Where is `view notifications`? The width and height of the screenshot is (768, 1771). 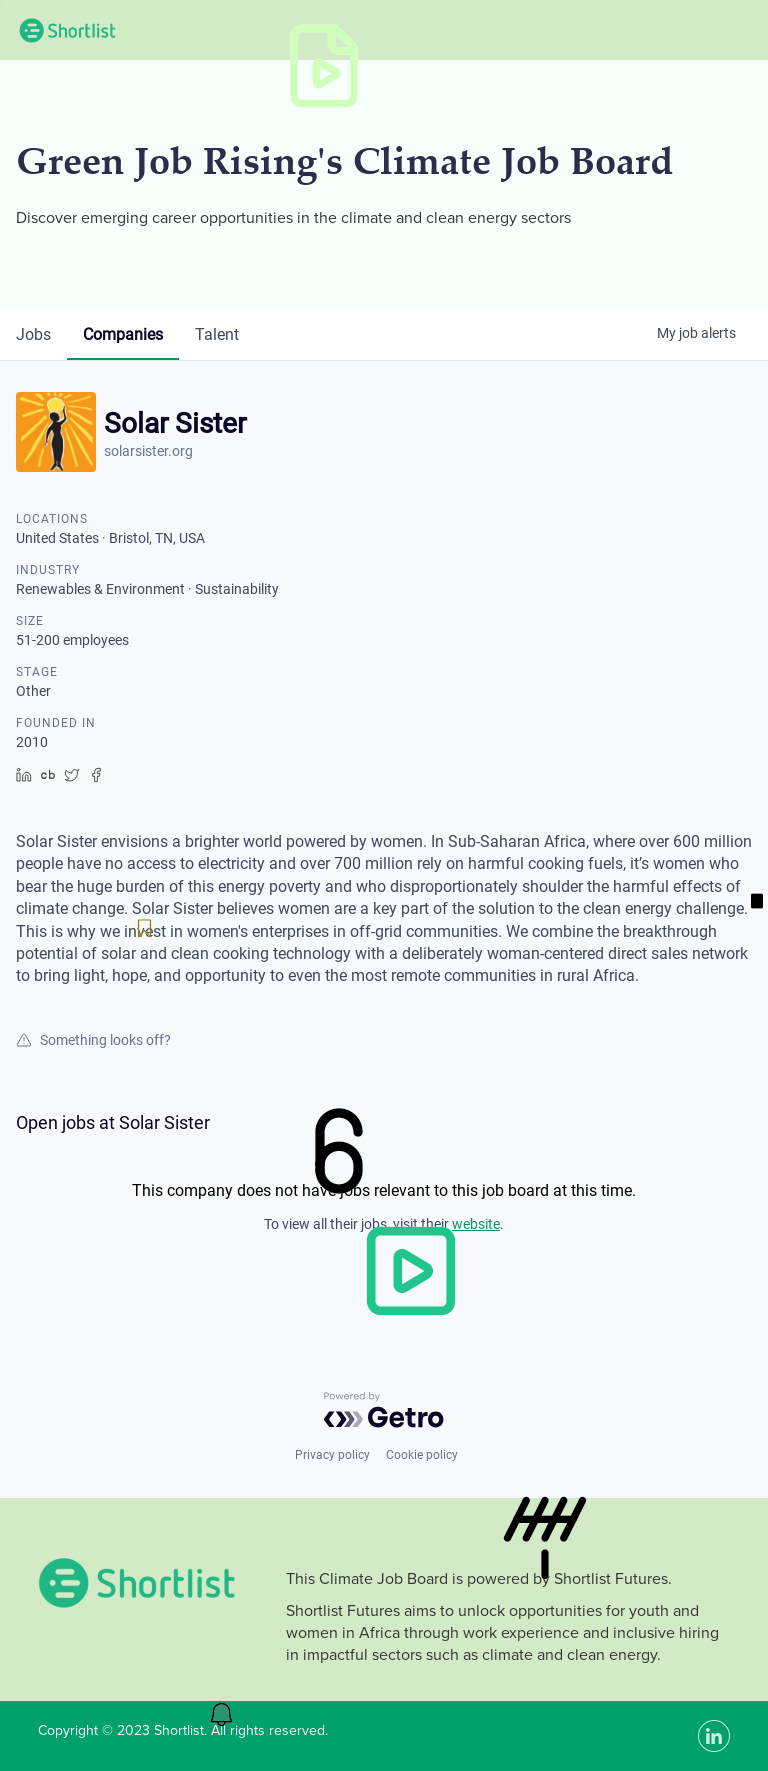 view notifications is located at coordinates (221, 1714).